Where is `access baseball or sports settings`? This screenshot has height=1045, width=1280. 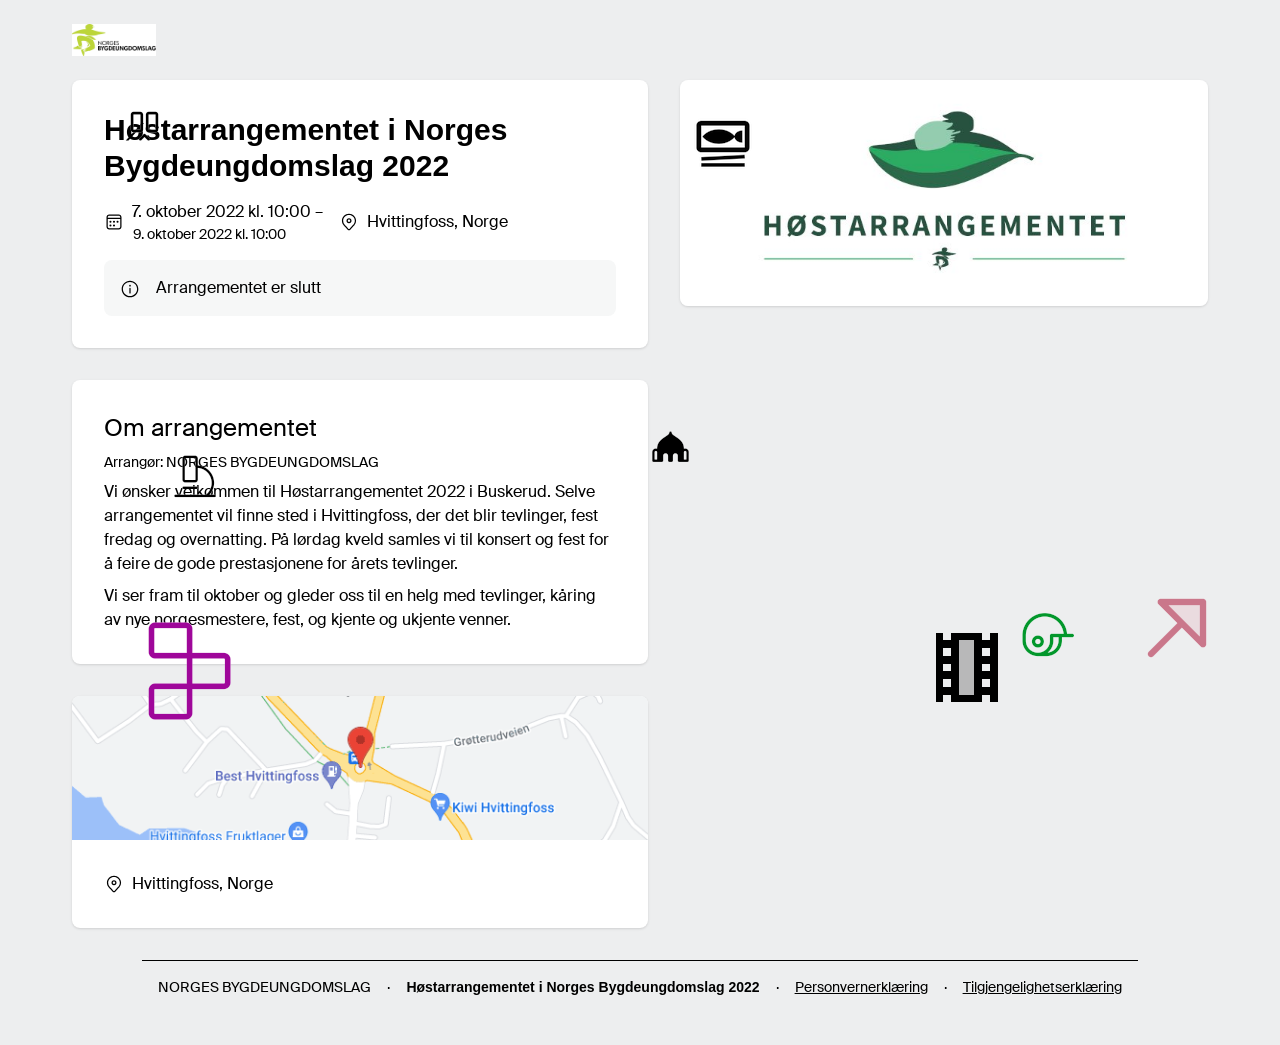
access baseball or sports settings is located at coordinates (1046, 635).